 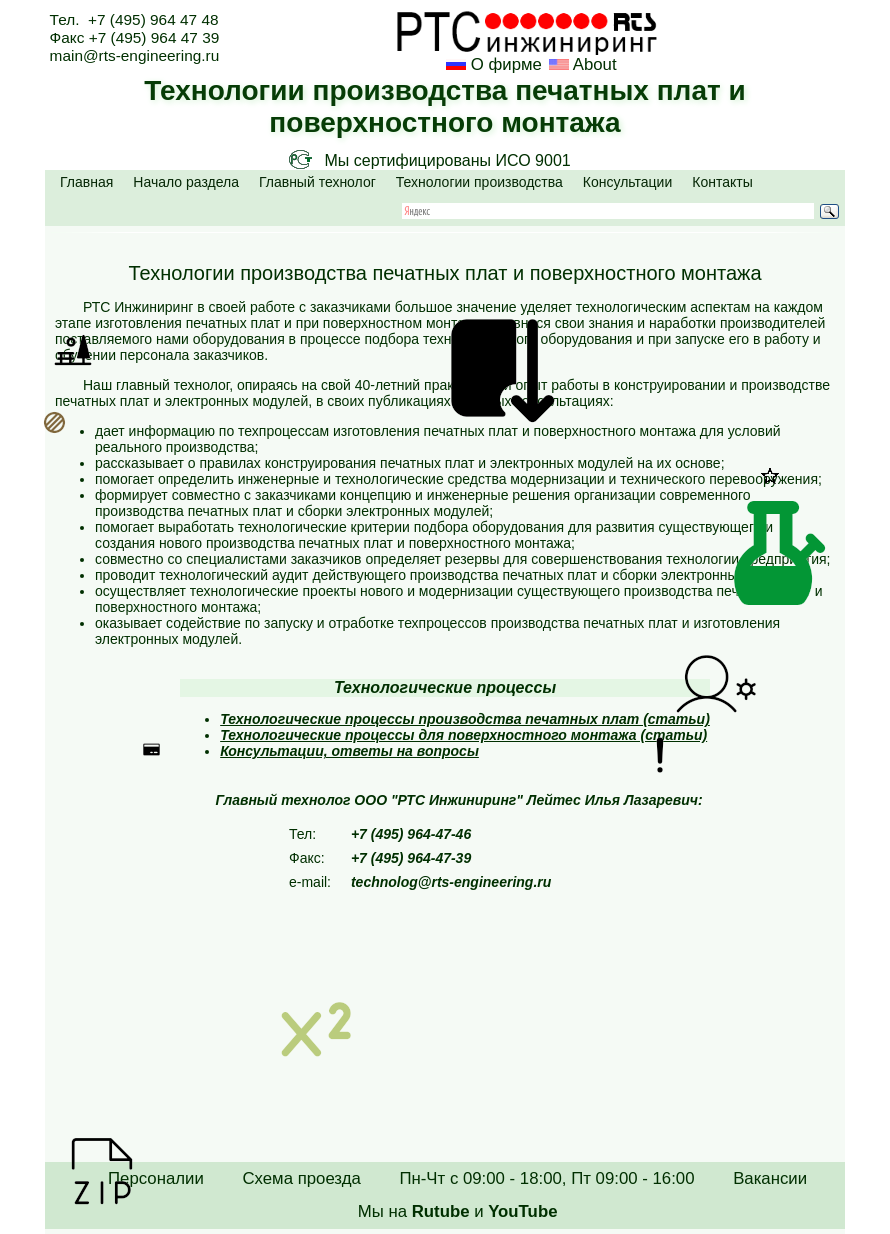 I want to click on indicates a warning or alert requiring attention, so click(x=660, y=755).